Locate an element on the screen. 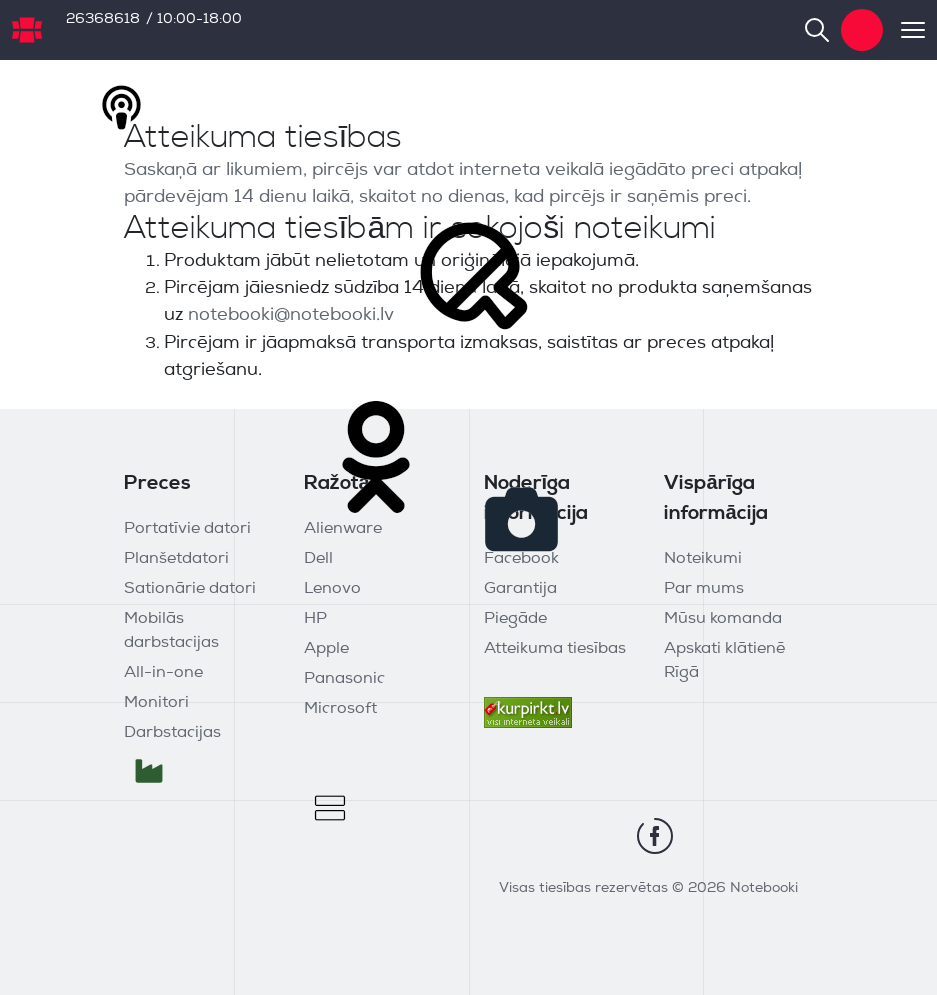  open odnoklassniki social network is located at coordinates (376, 457).